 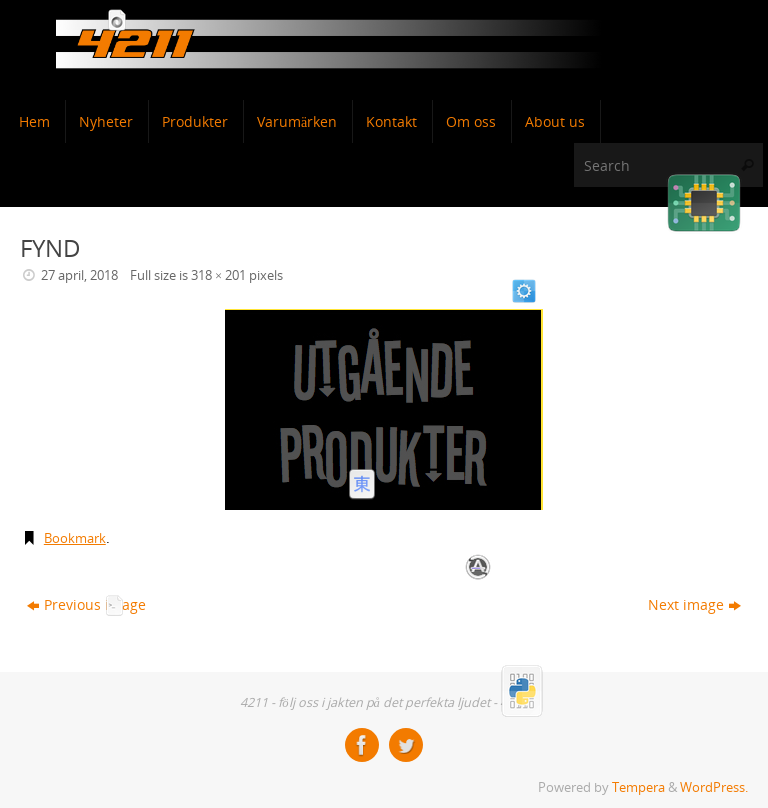 I want to click on windows executable file type indicator, so click(x=524, y=291).